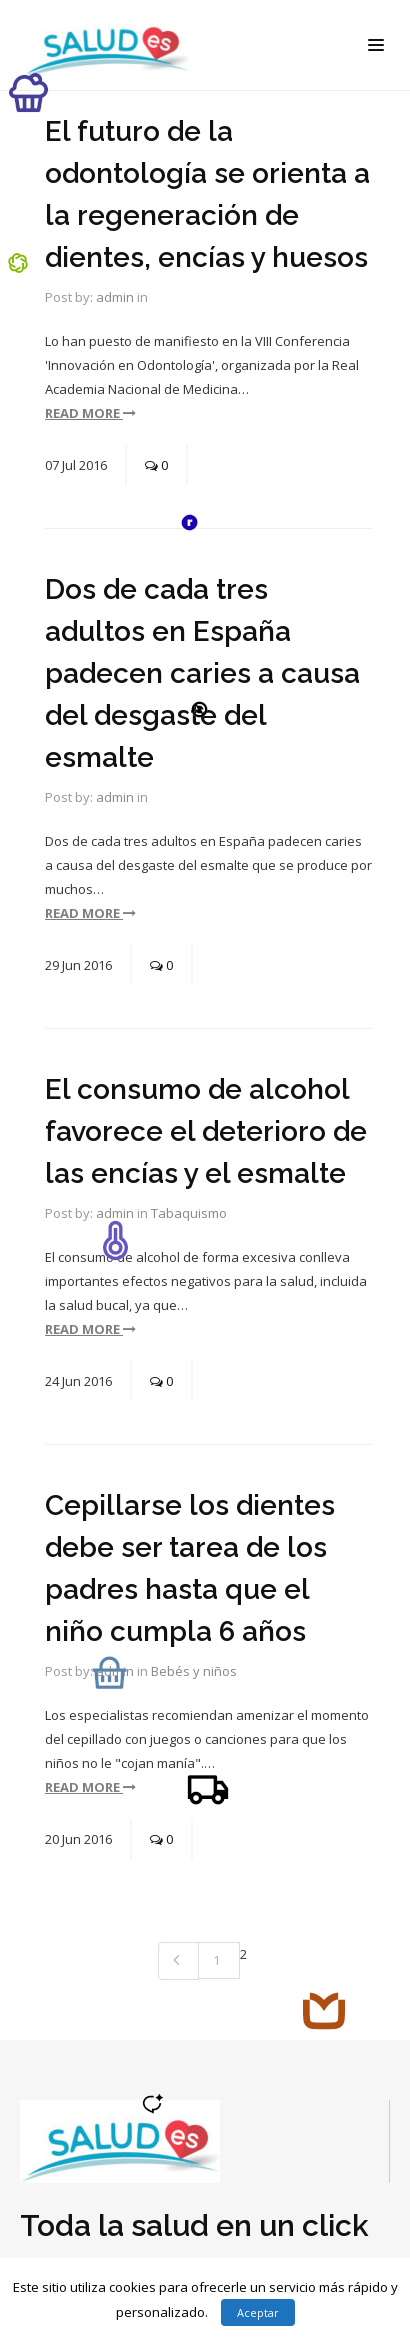 The height and width of the screenshot is (2342, 410). What do you see at coordinates (109, 1673) in the screenshot?
I see `view your shopping basket` at bounding box center [109, 1673].